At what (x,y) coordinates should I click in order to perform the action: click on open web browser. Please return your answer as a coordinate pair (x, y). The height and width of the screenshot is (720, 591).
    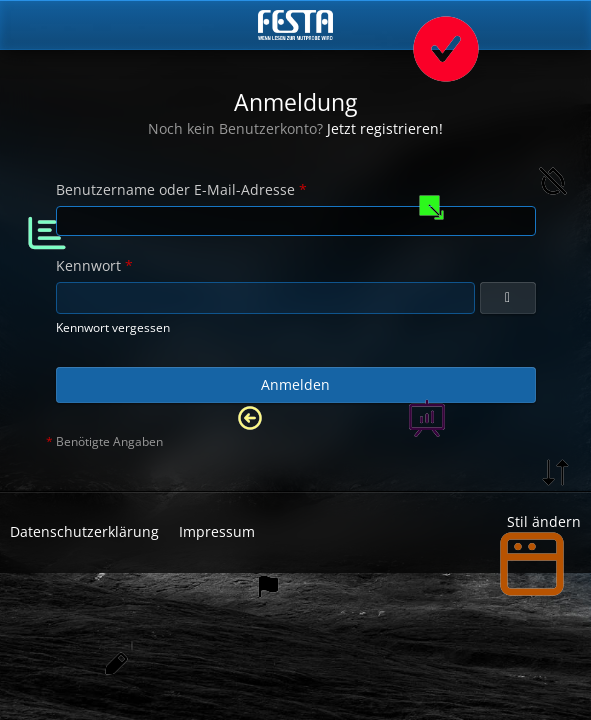
    Looking at the image, I should click on (532, 564).